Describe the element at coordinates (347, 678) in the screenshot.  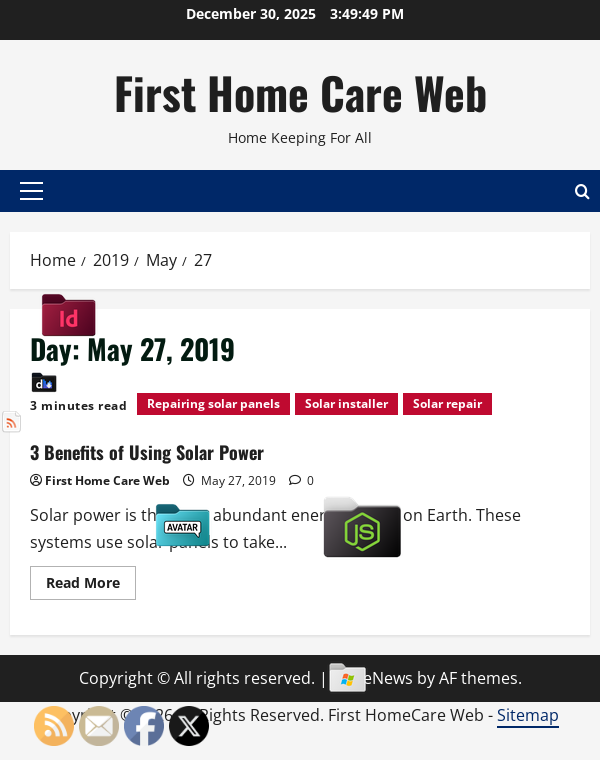
I see `open windows 7 system files folder` at that location.